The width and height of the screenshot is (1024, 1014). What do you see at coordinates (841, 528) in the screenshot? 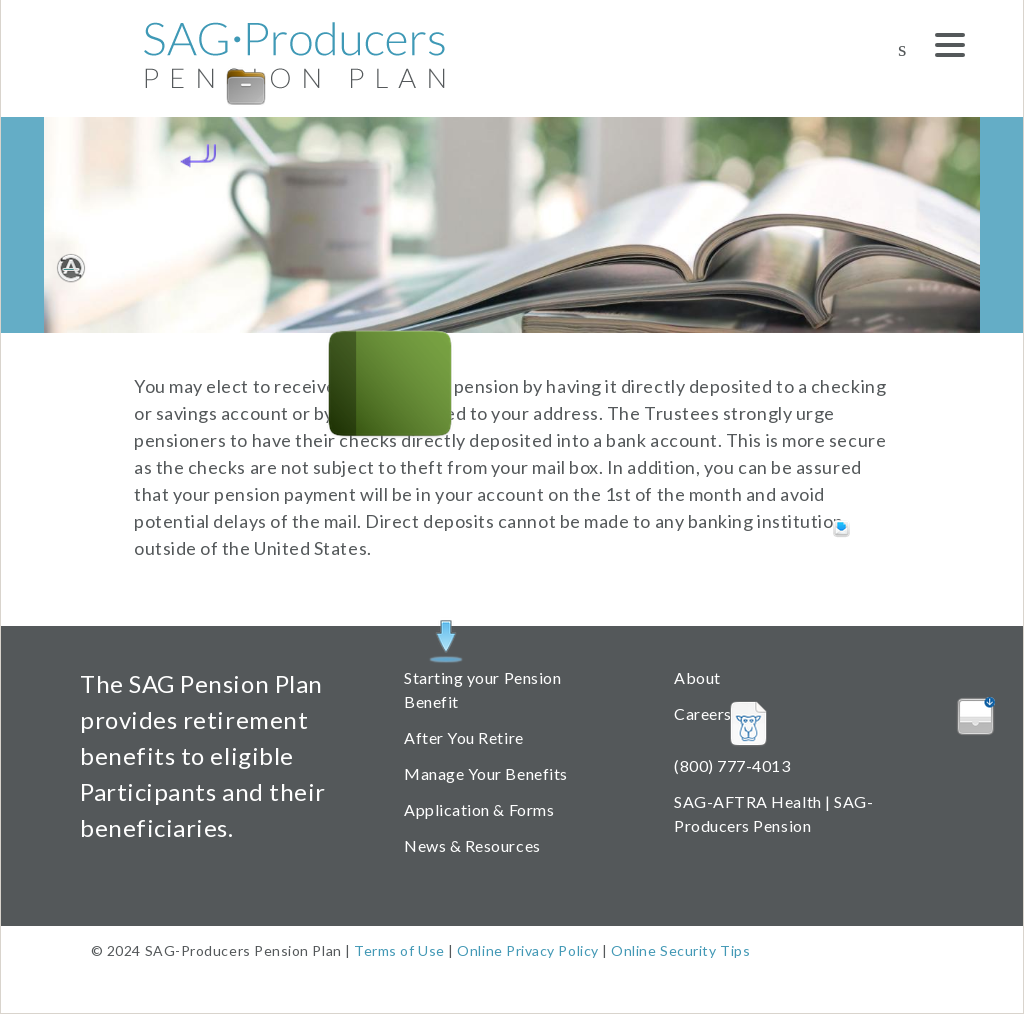
I see `open mailspring email client` at bounding box center [841, 528].